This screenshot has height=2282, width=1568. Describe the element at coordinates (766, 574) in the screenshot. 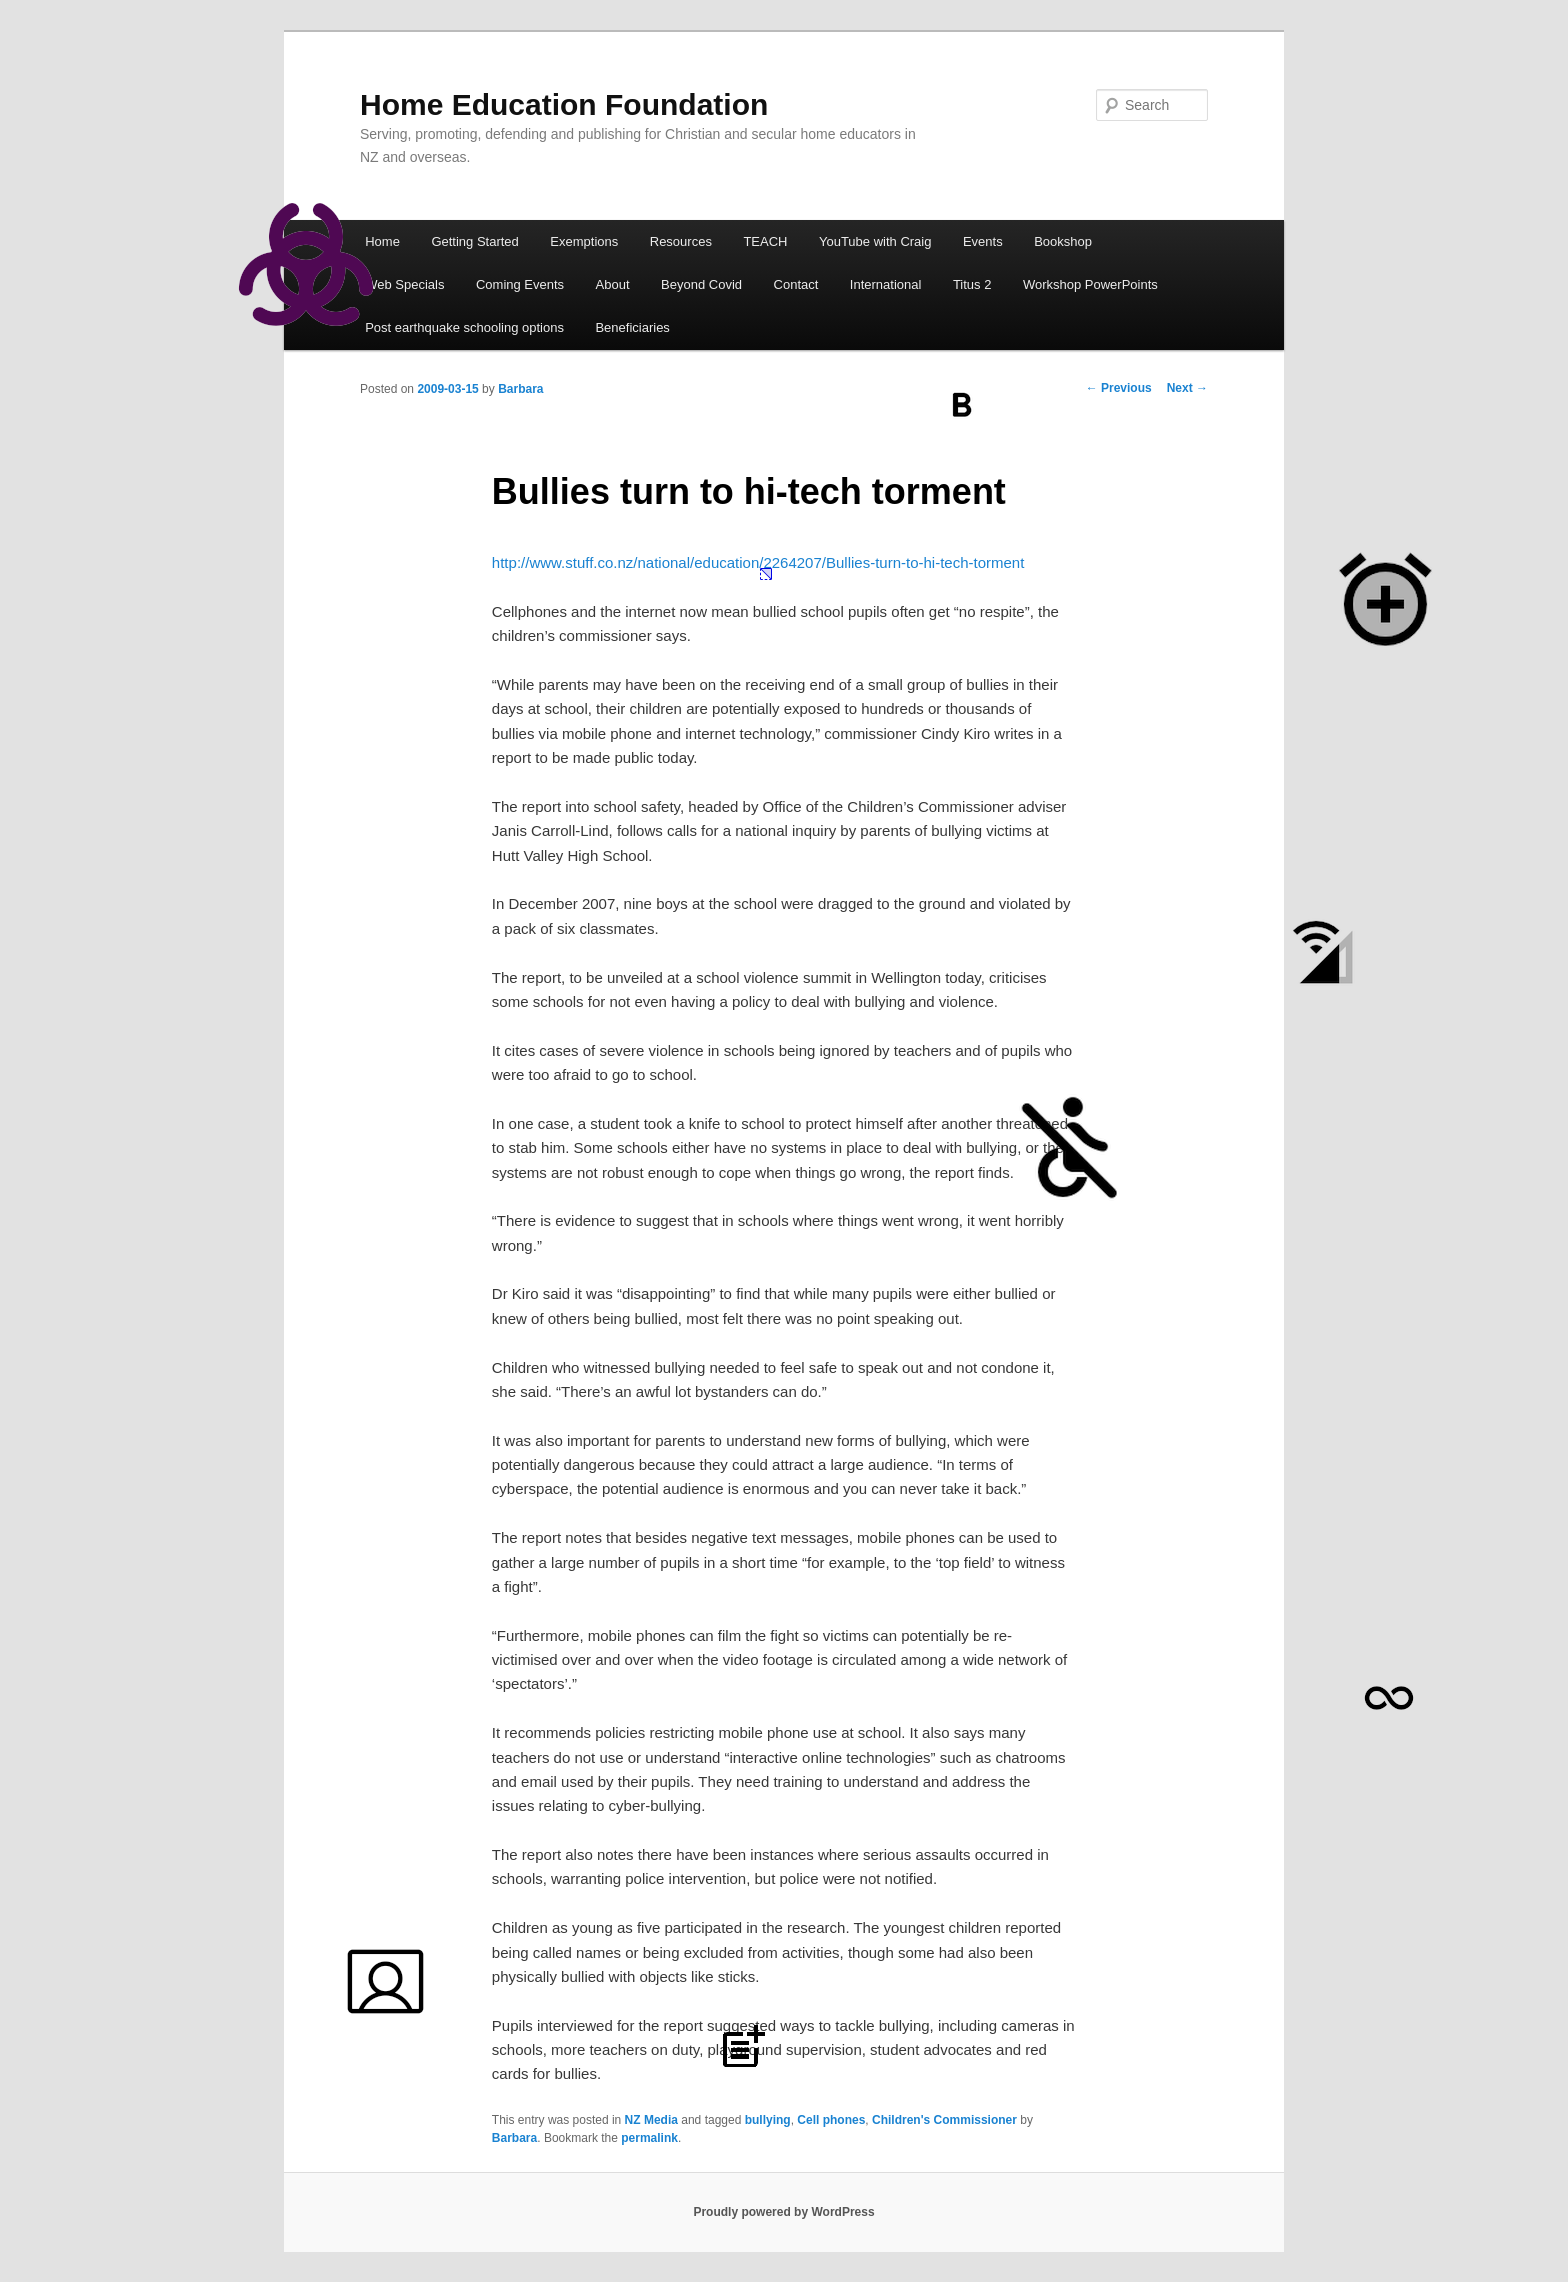

I see `invert current selection` at that location.